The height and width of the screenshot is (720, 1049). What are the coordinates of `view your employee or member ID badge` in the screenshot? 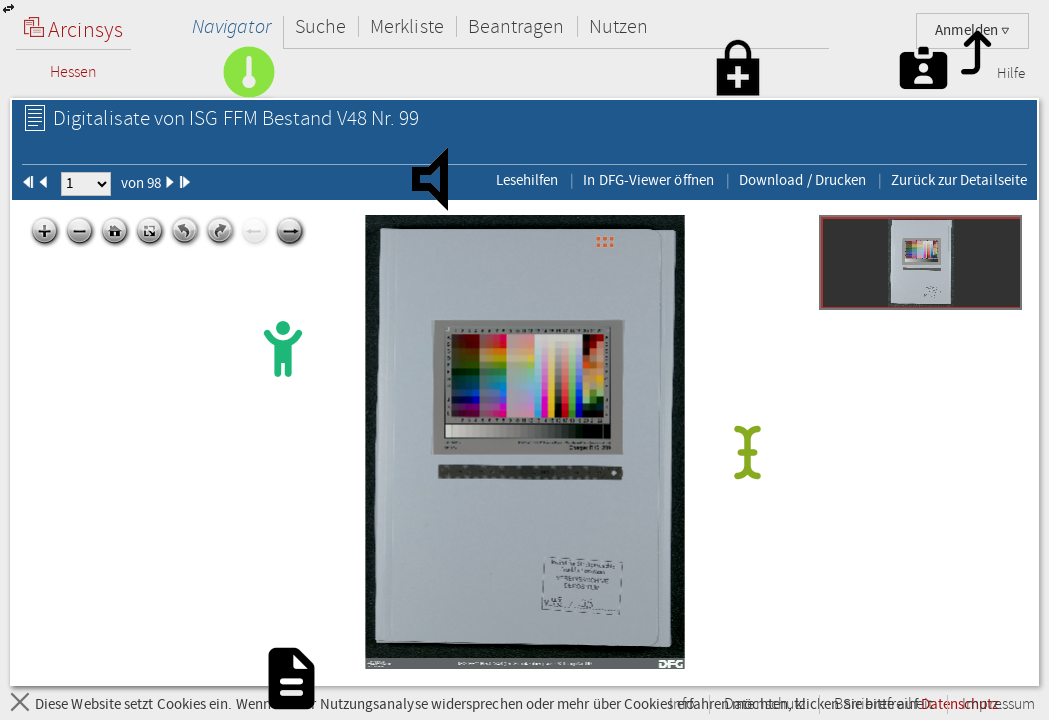 It's located at (923, 70).